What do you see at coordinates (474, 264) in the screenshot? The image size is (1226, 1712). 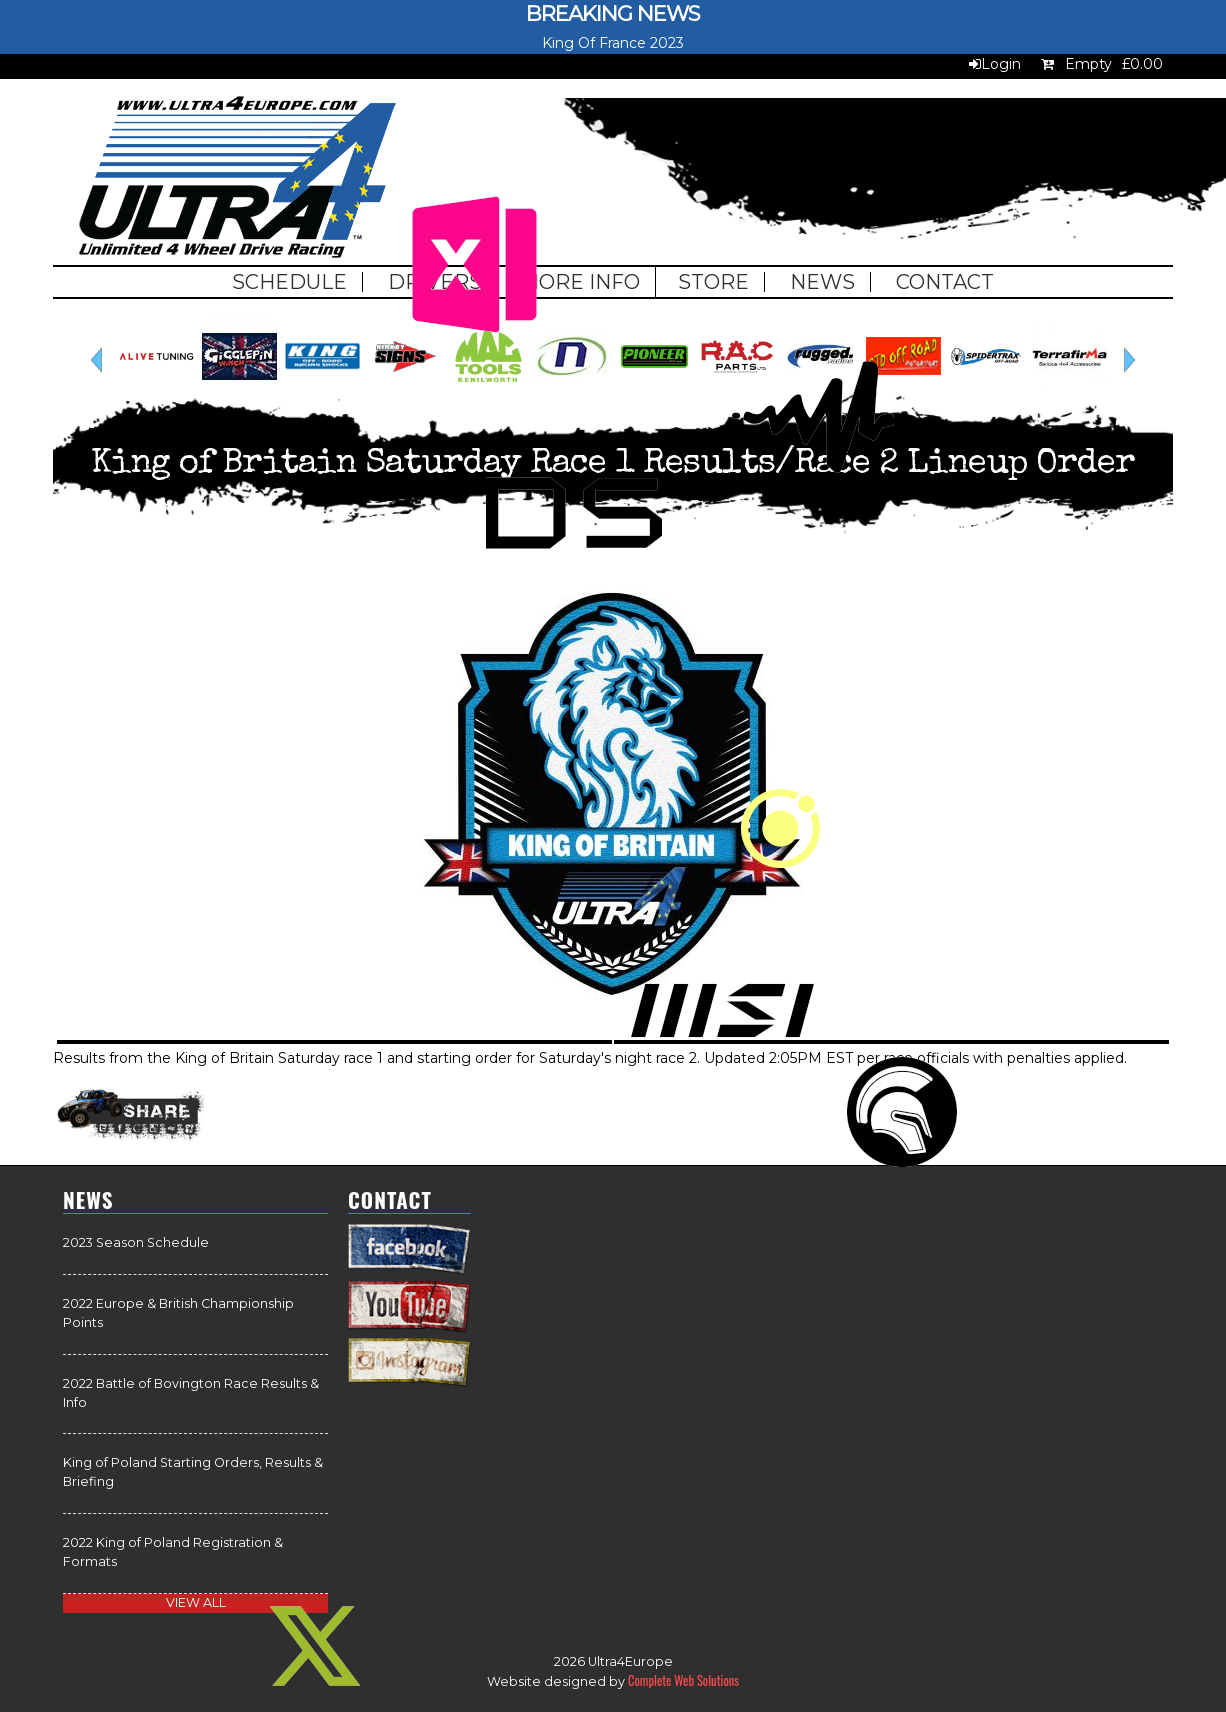 I see `open or view an Excel spreadsheet file` at bounding box center [474, 264].